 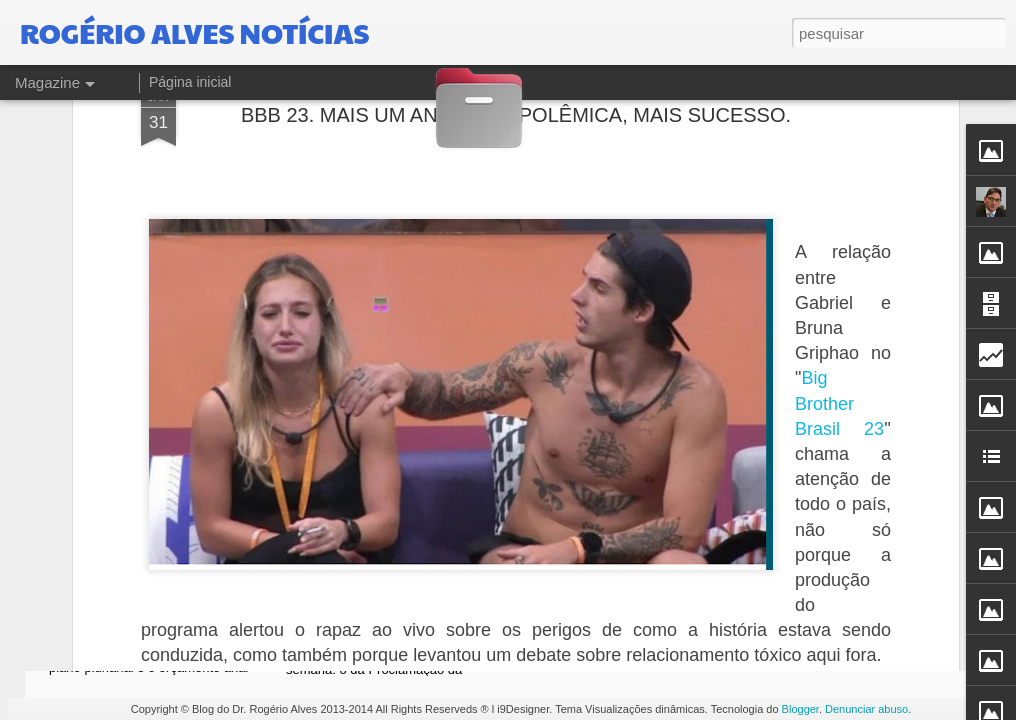 What do you see at coordinates (479, 108) in the screenshot?
I see `open the file manager application` at bounding box center [479, 108].